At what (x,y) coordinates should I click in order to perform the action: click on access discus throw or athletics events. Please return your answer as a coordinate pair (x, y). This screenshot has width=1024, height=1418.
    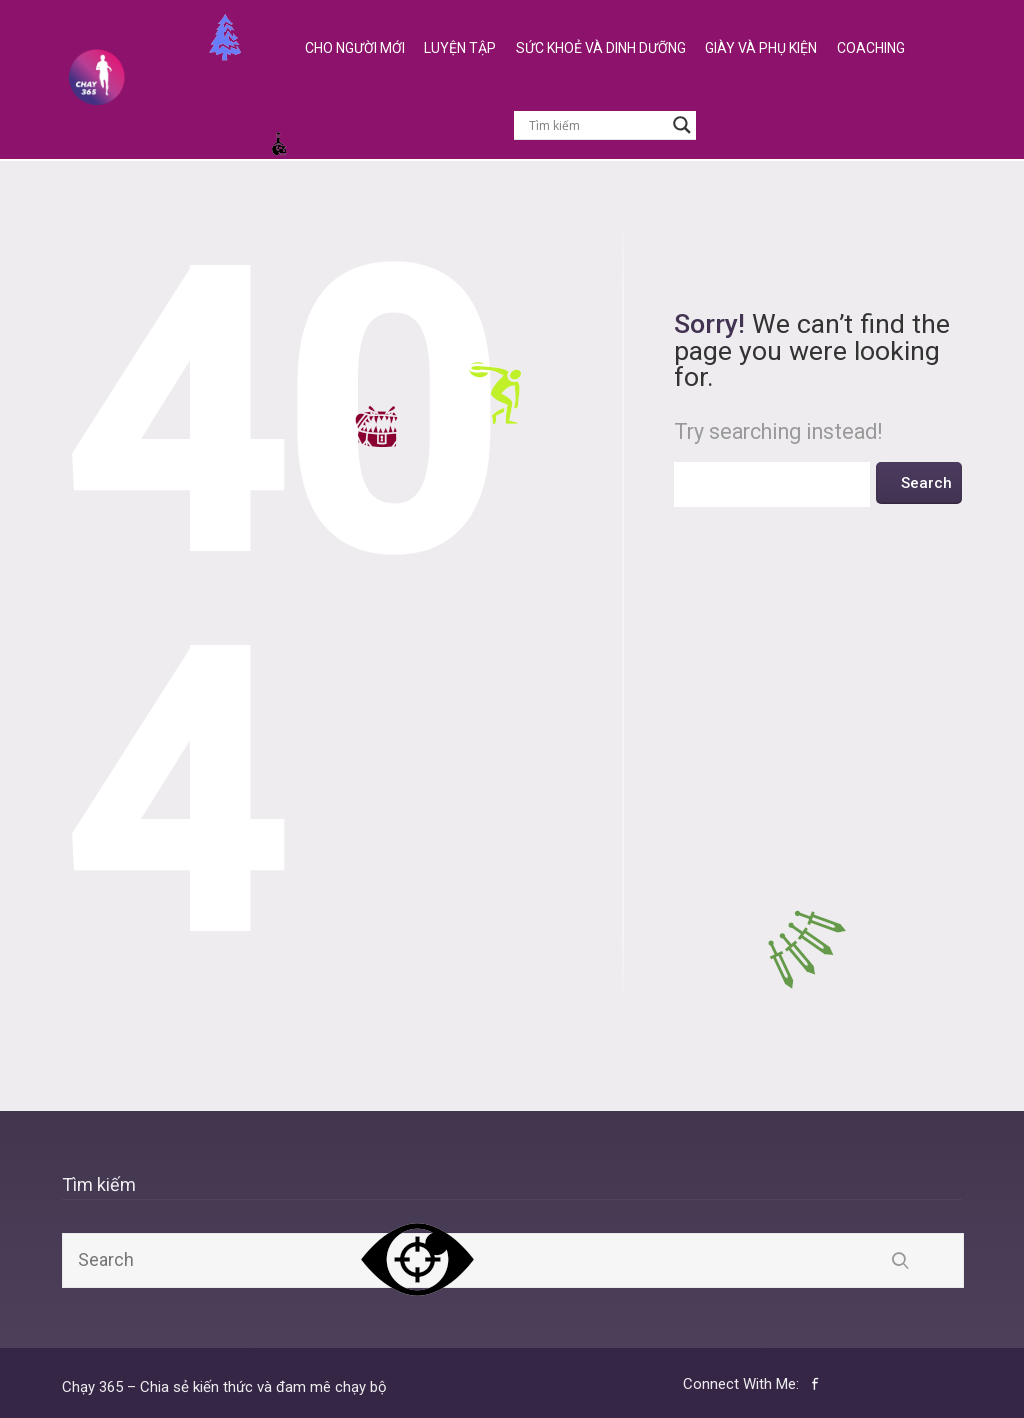
    Looking at the image, I should click on (495, 393).